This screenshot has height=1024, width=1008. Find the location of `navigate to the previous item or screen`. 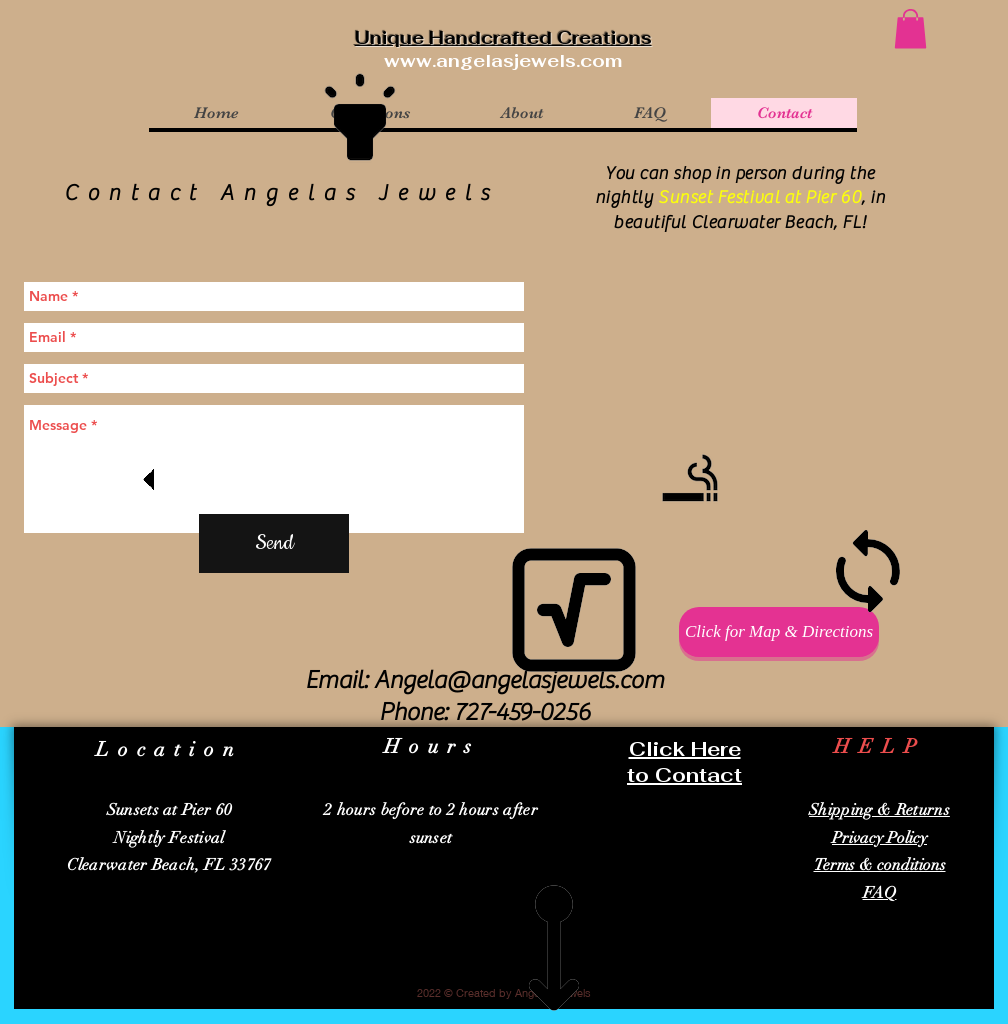

navigate to the previous item or screen is located at coordinates (149, 479).